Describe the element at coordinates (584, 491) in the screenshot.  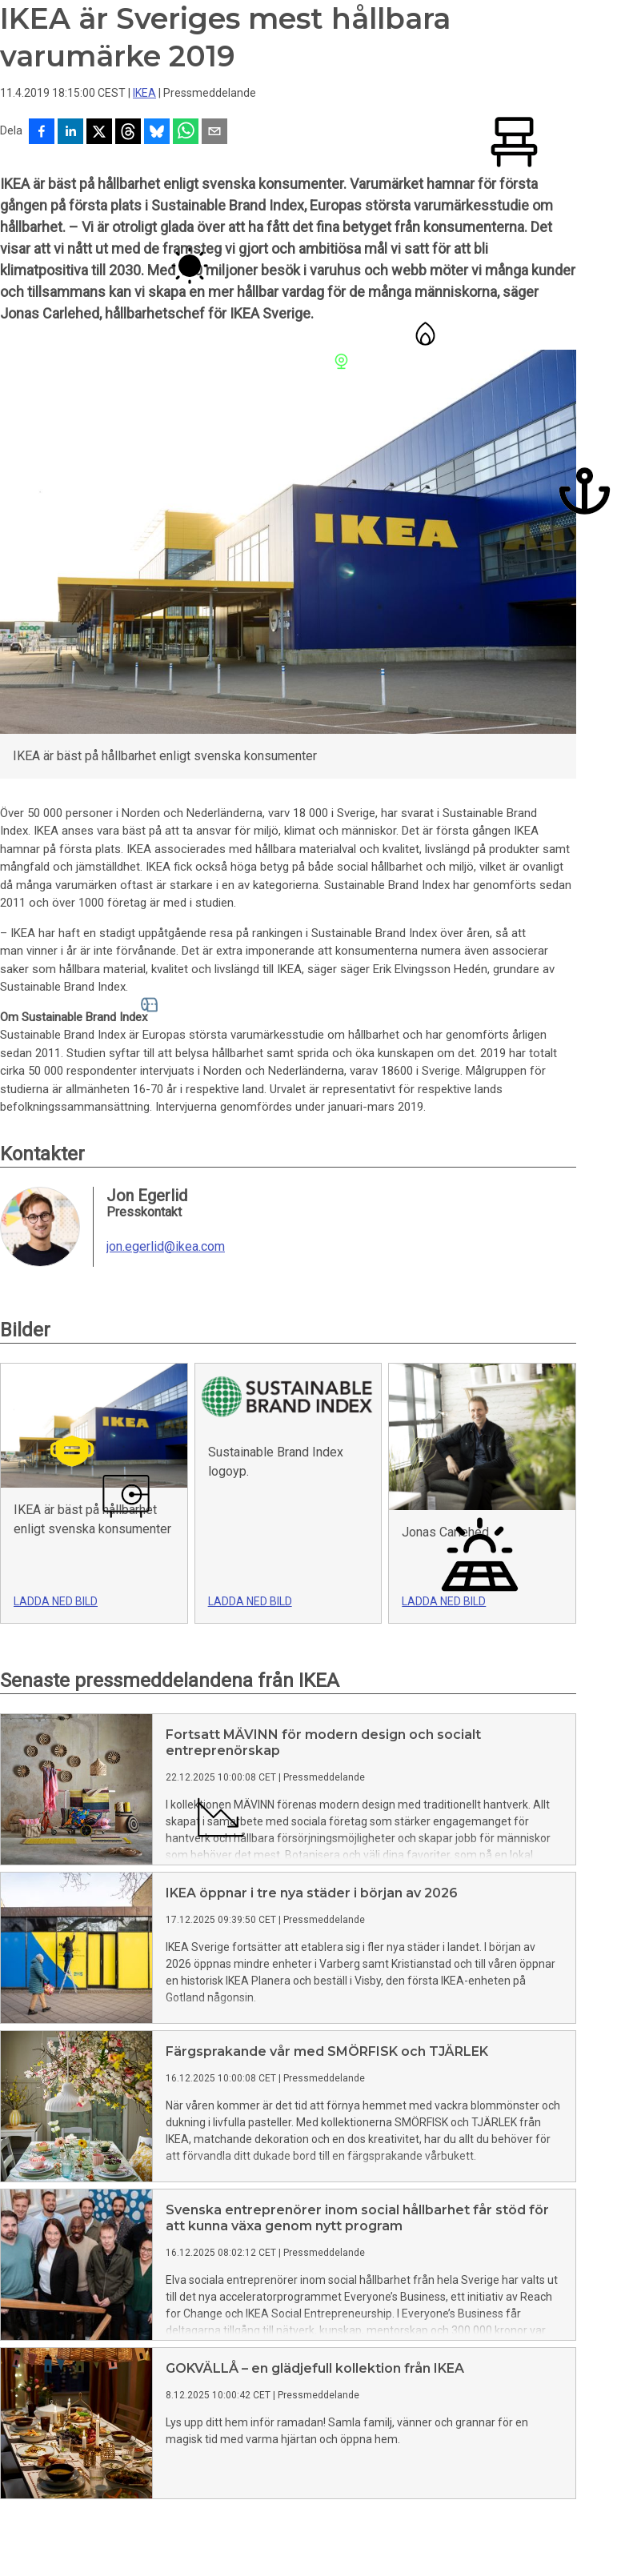
I see `navigate to anchor point or bookmark` at that location.